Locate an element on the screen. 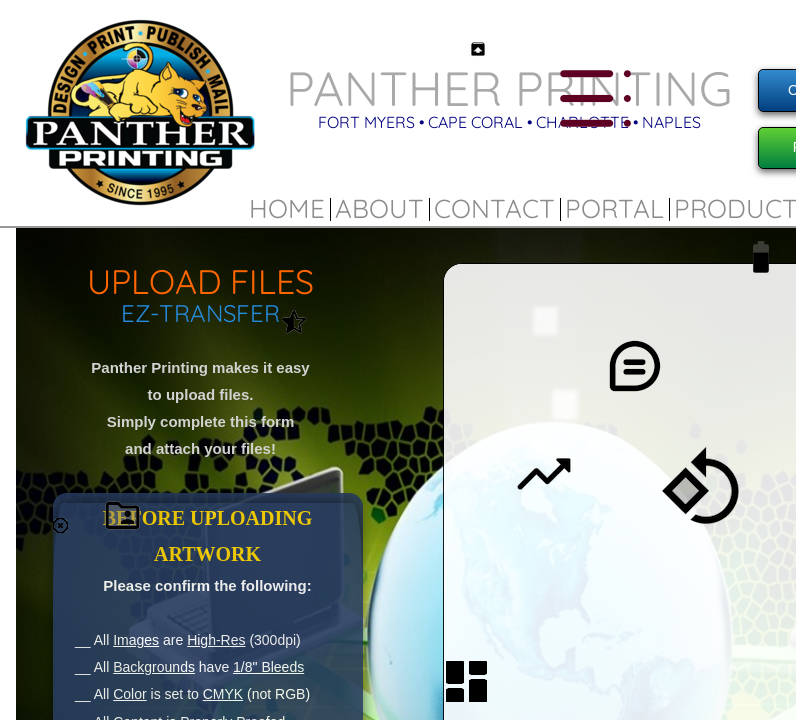 The width and height of the screenshot is (796, 720). dismiss or close a dialog is located at coordinates (60, 525).